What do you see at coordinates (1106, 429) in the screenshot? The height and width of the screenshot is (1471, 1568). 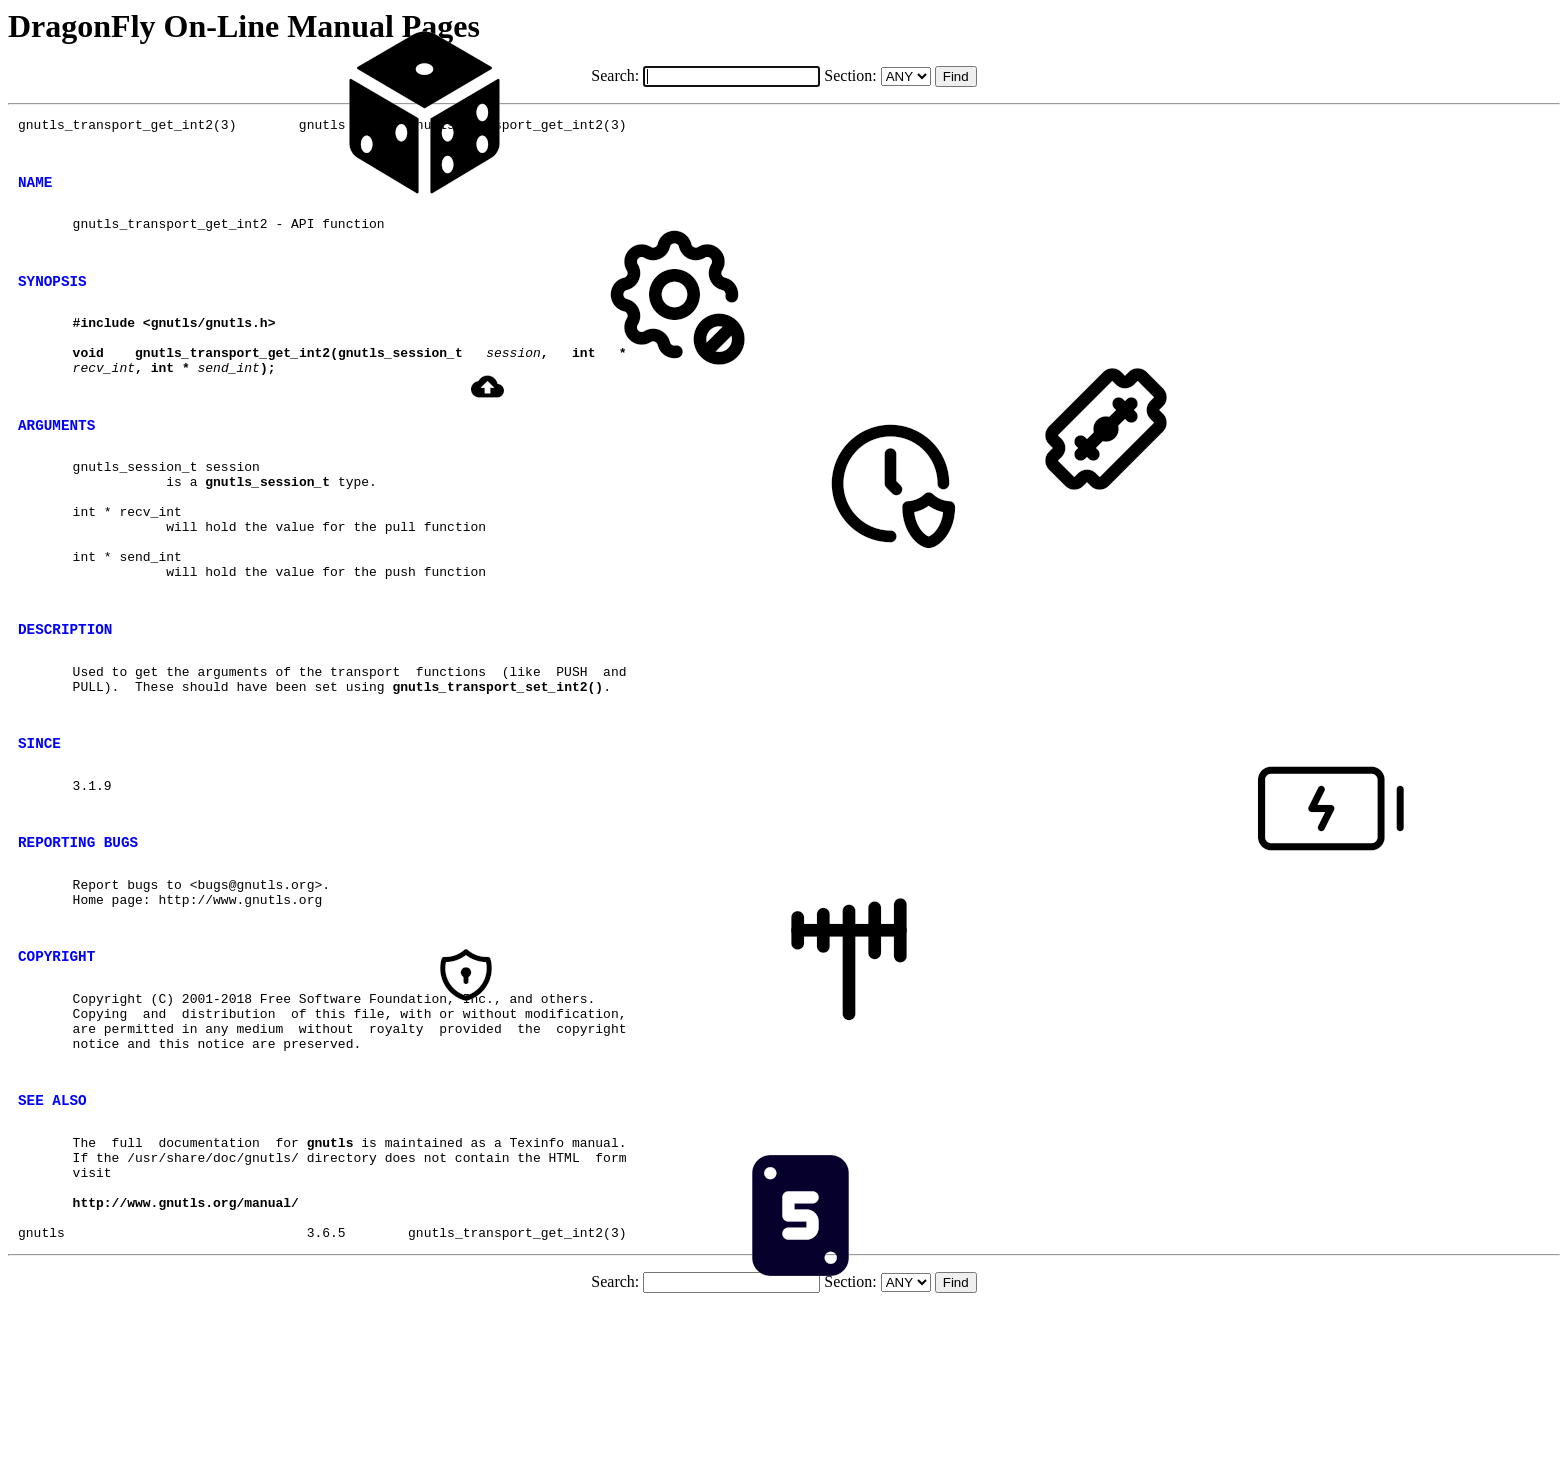 I see `cutting or trimming tool` at bounding box center [1106, 429].